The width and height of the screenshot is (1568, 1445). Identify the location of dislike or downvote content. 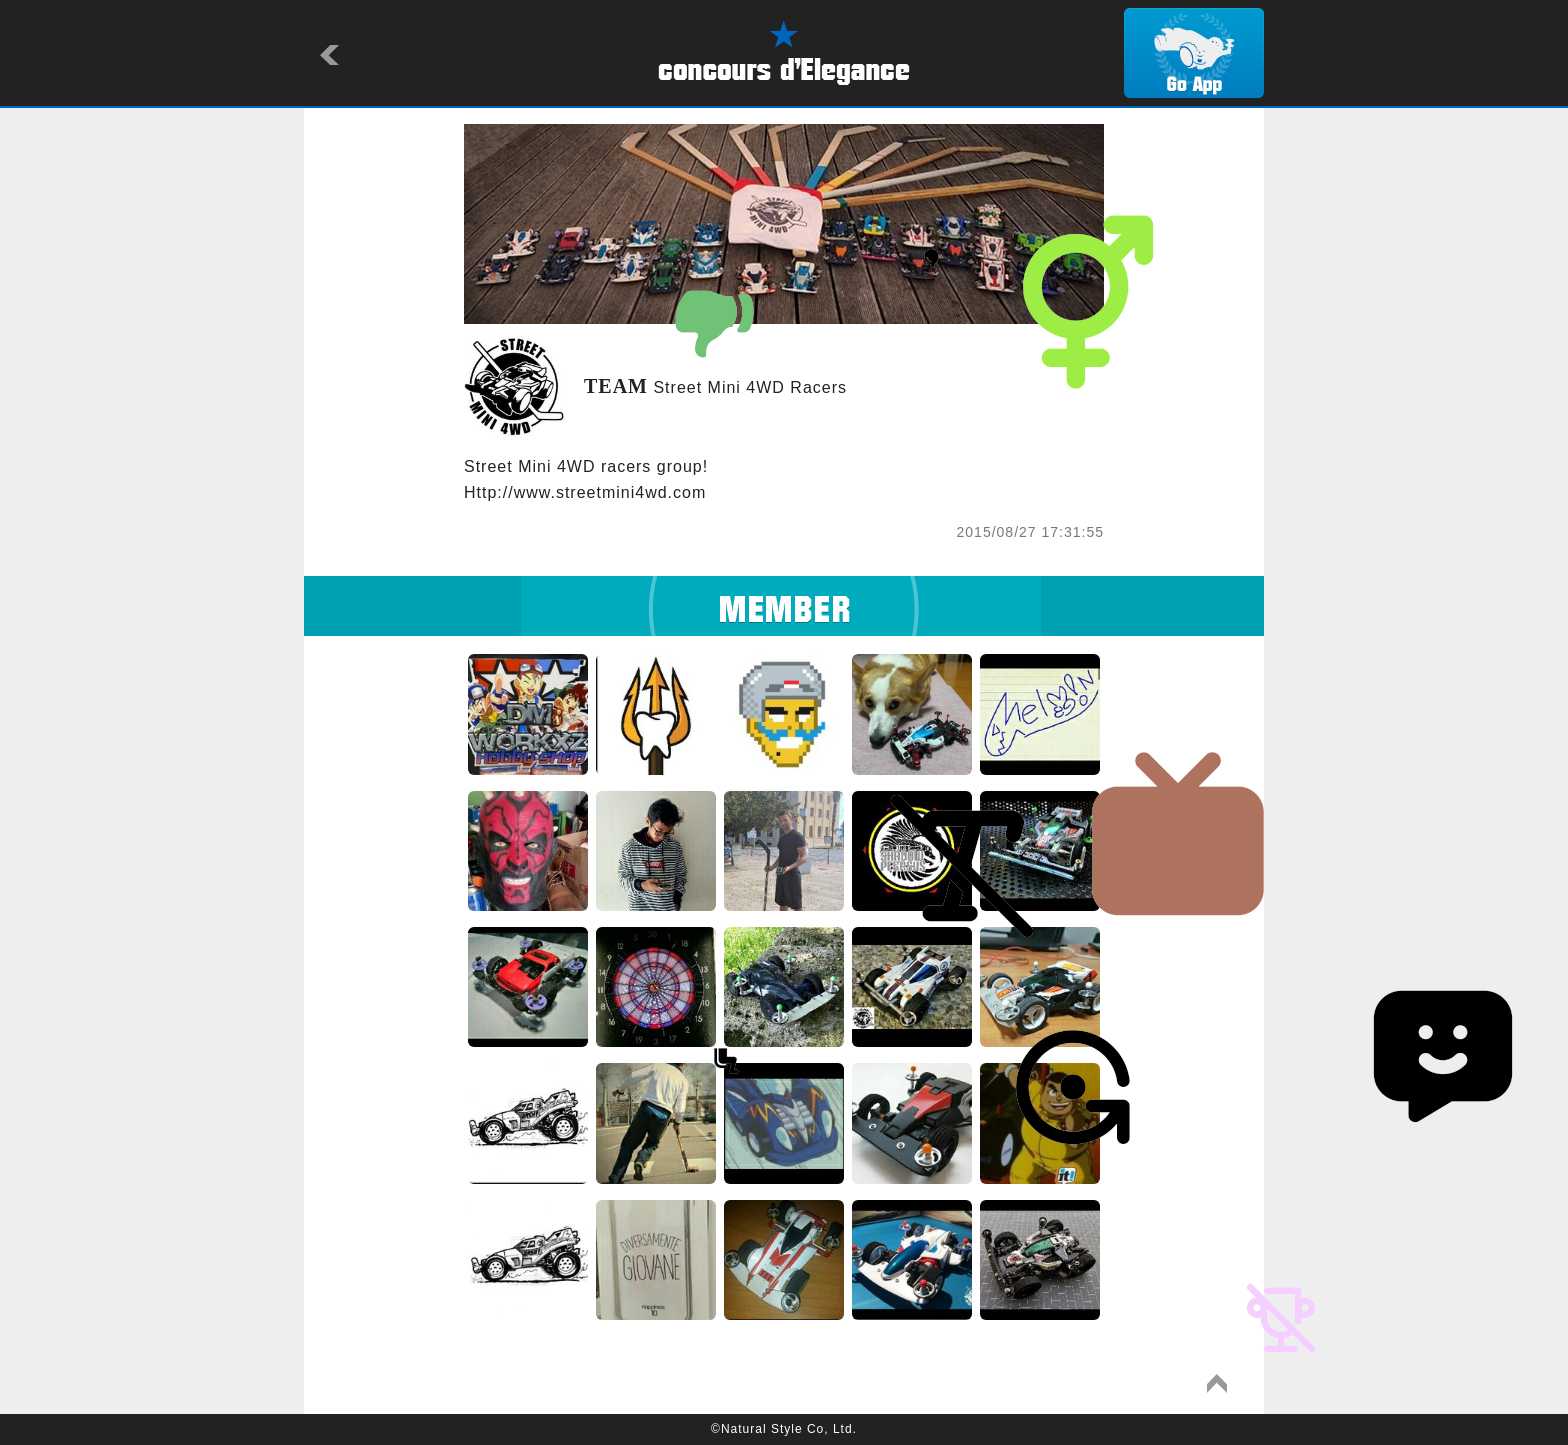
(714, 320).